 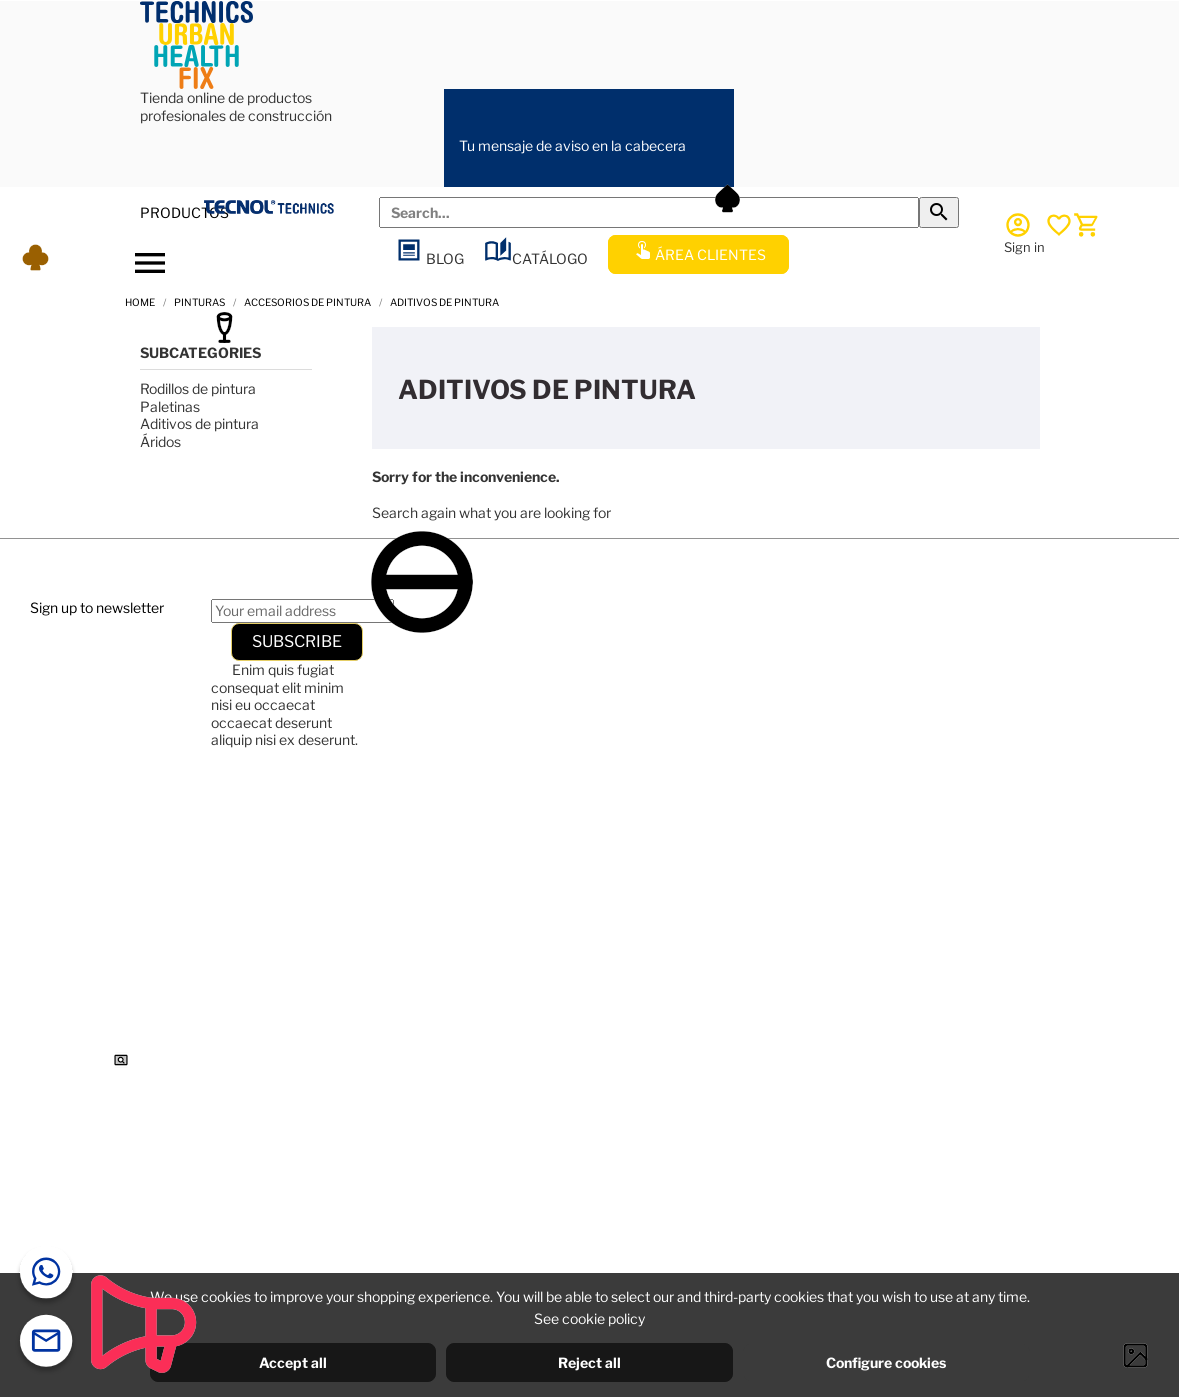 What do you see at coordinates (224, 327) in the screenshot?
I see `celebrate an achievement or milestone` at bounding box center [224, 327].